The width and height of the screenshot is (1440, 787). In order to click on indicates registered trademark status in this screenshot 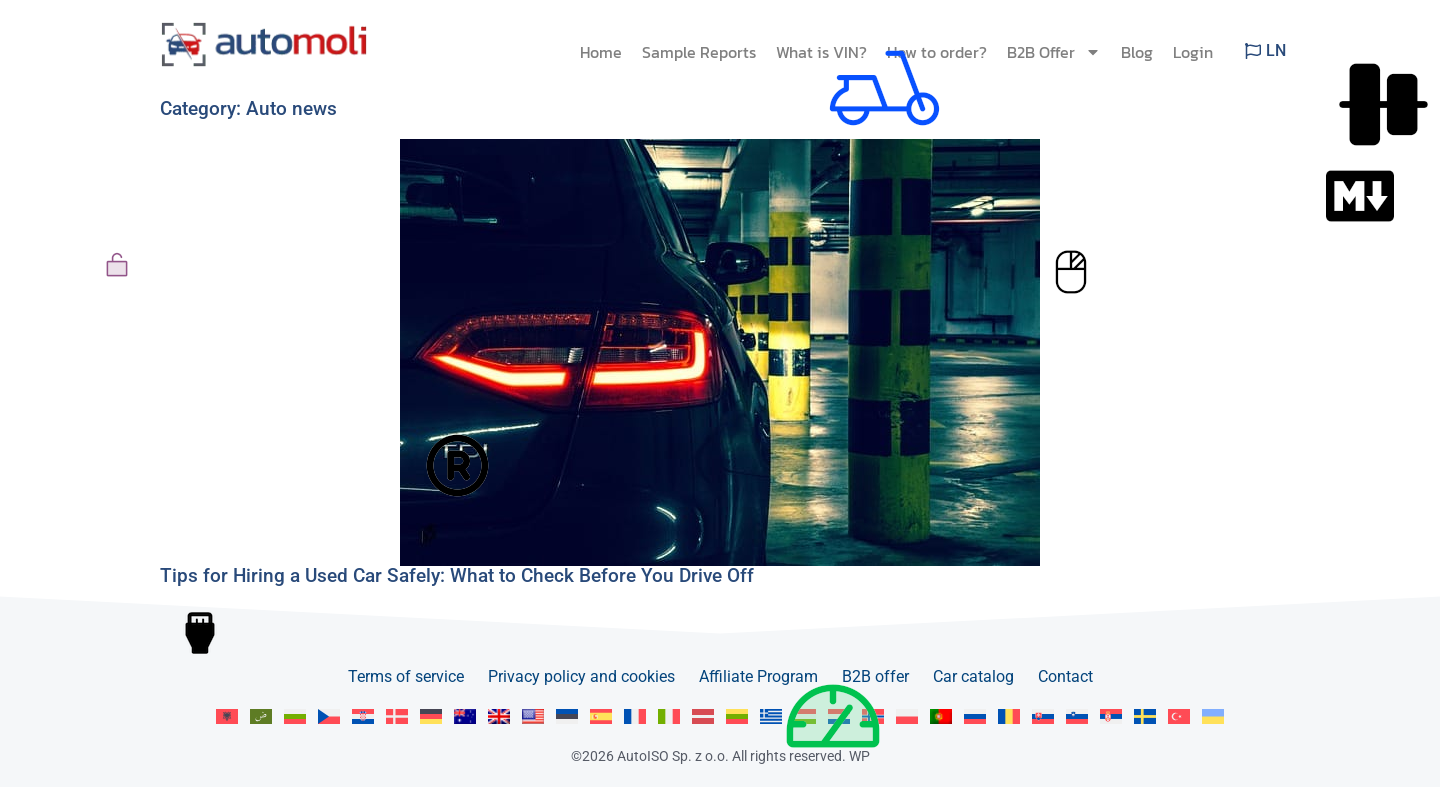, I will do `click(457, 465)`.